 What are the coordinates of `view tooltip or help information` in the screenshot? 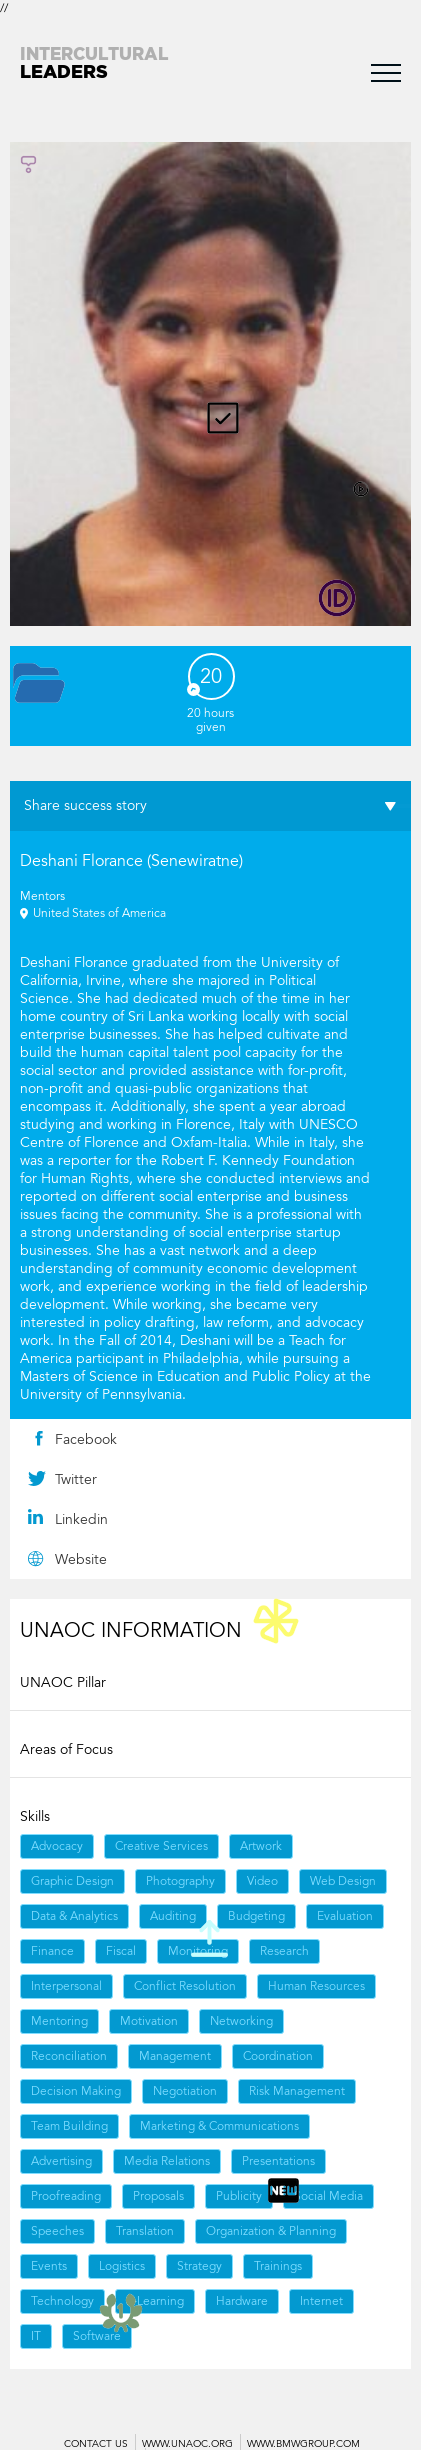 It's located at (28, 164).